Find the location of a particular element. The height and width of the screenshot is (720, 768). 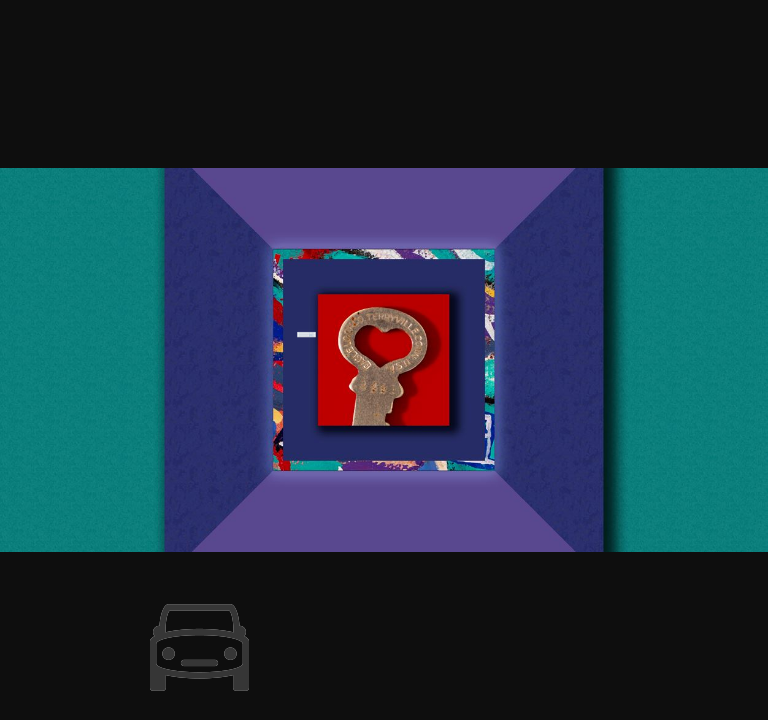

access travel and transportation emoji is located at coordinates (199, 647).